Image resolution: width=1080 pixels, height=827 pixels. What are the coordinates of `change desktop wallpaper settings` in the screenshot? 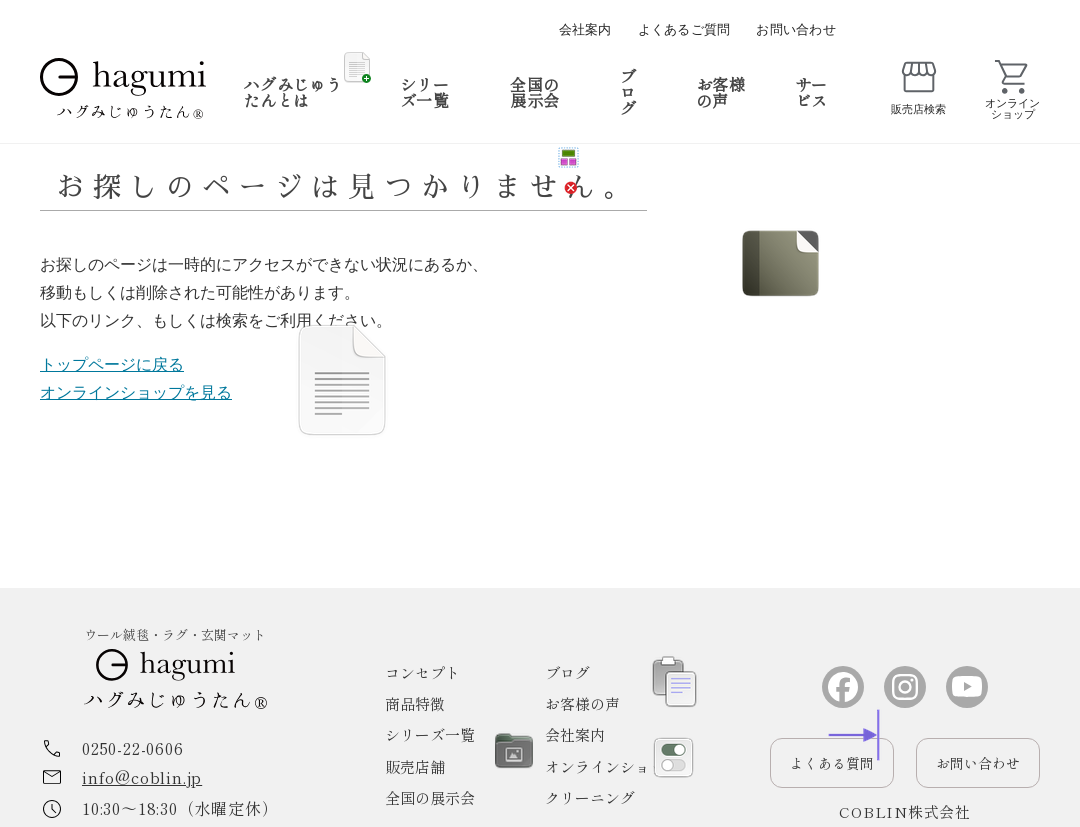 It's located at (780, 260).